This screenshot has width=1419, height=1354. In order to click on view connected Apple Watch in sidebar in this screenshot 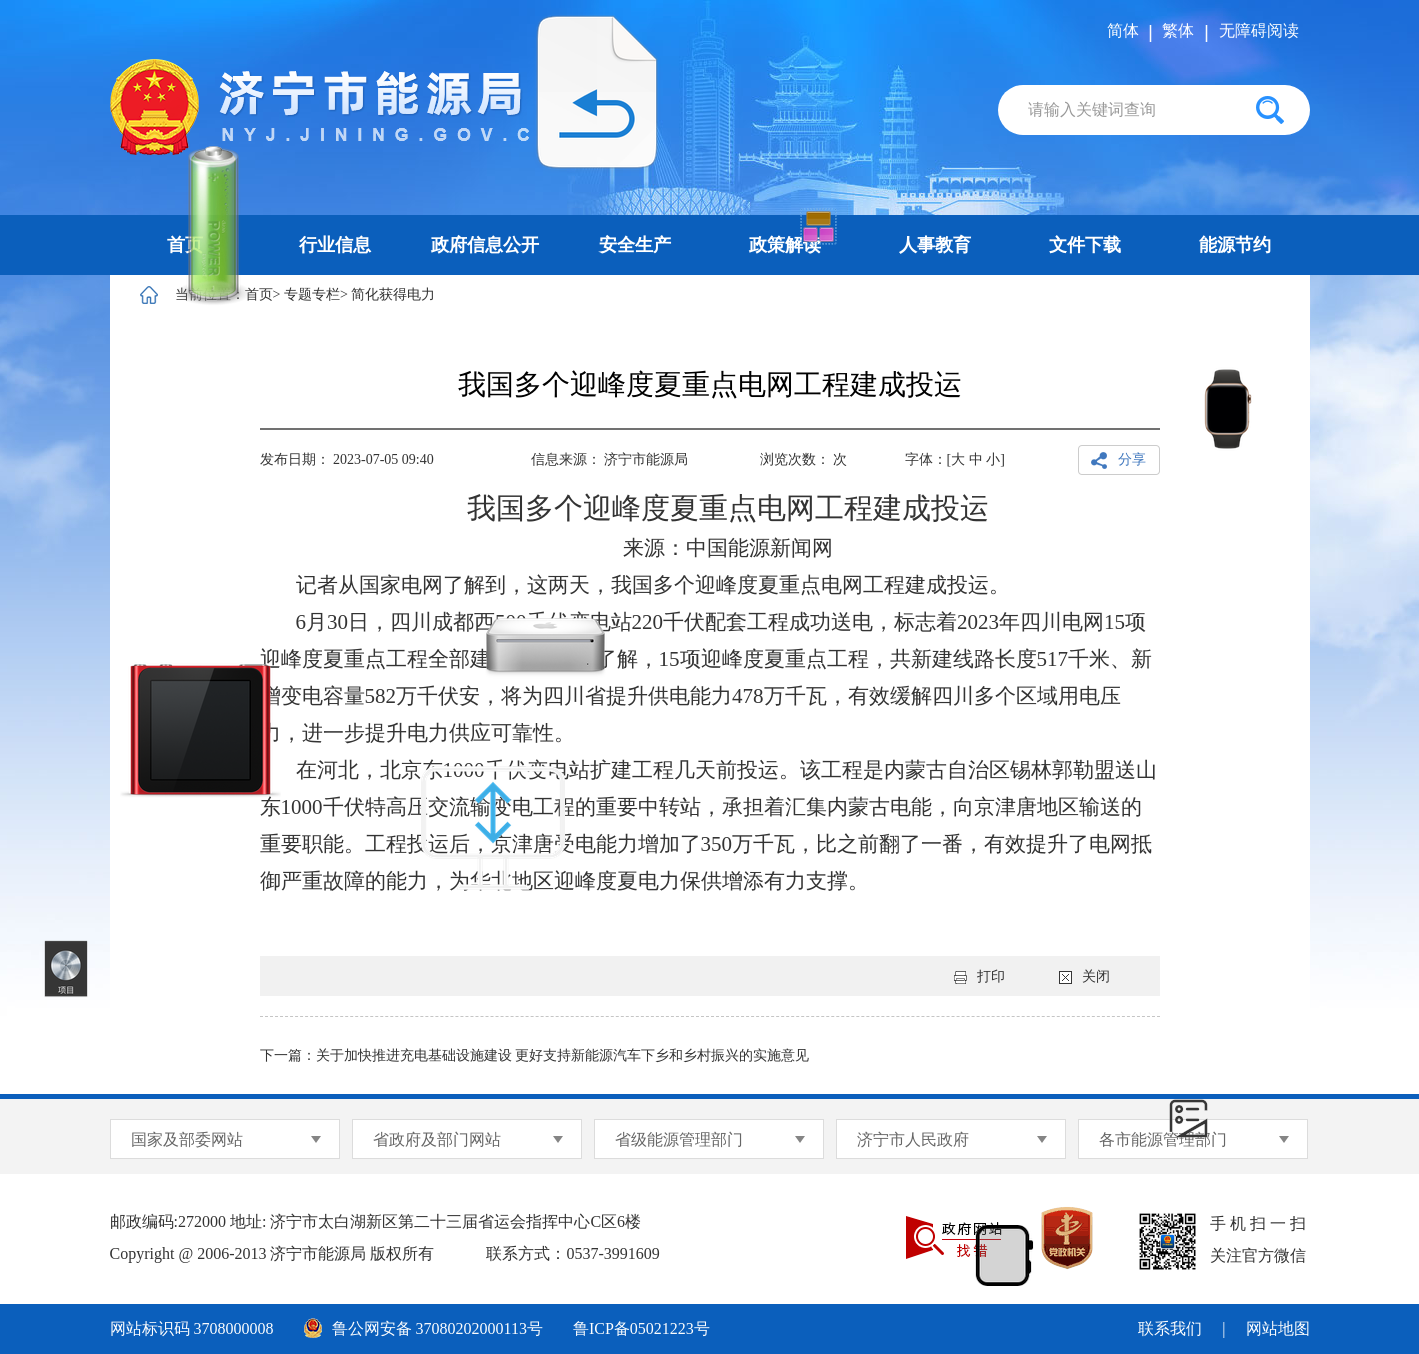, I will do `click(1003, 1255)`.